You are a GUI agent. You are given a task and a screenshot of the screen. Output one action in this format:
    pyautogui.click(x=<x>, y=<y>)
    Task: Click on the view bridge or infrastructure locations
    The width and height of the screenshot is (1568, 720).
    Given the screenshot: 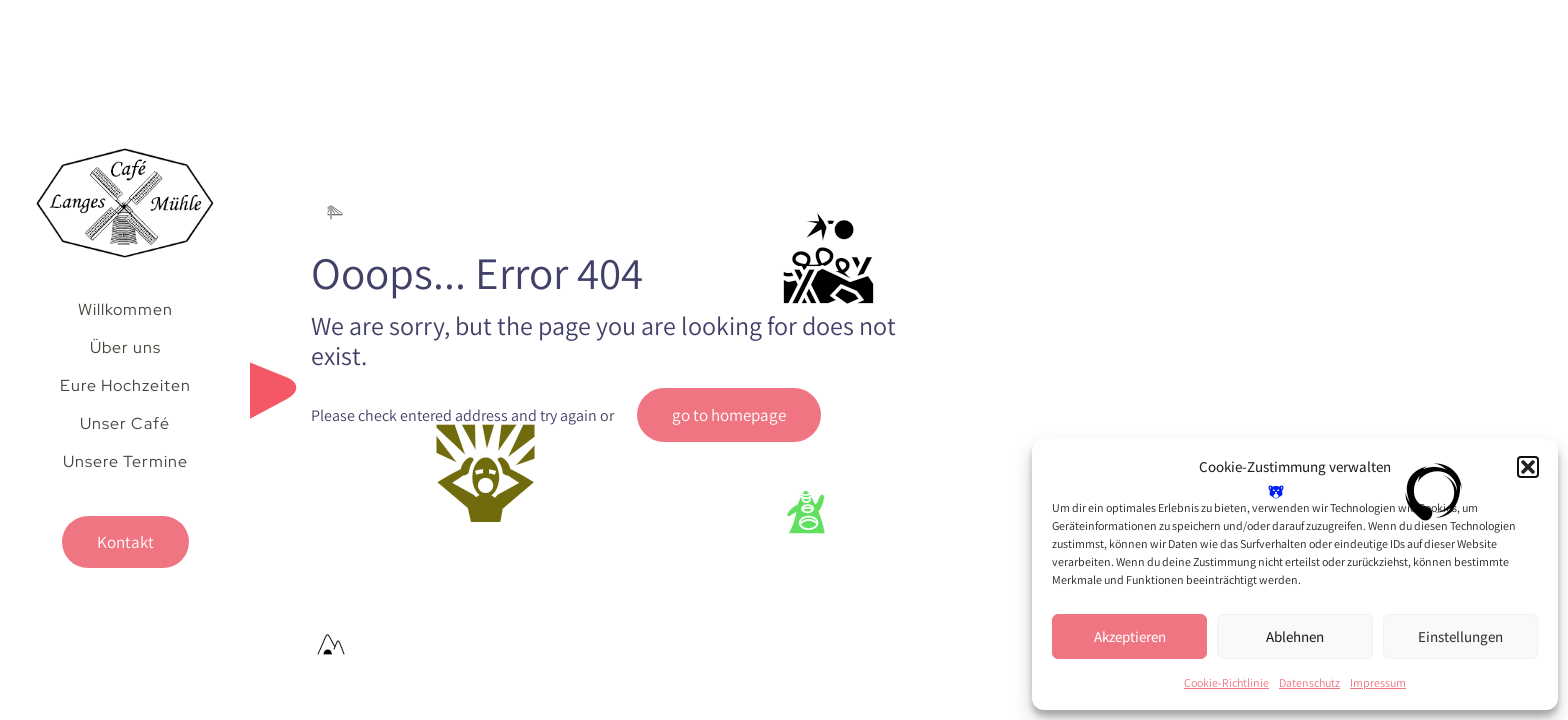 What is the action you would take?
    pyautogui.click(x=335, y=212)
    